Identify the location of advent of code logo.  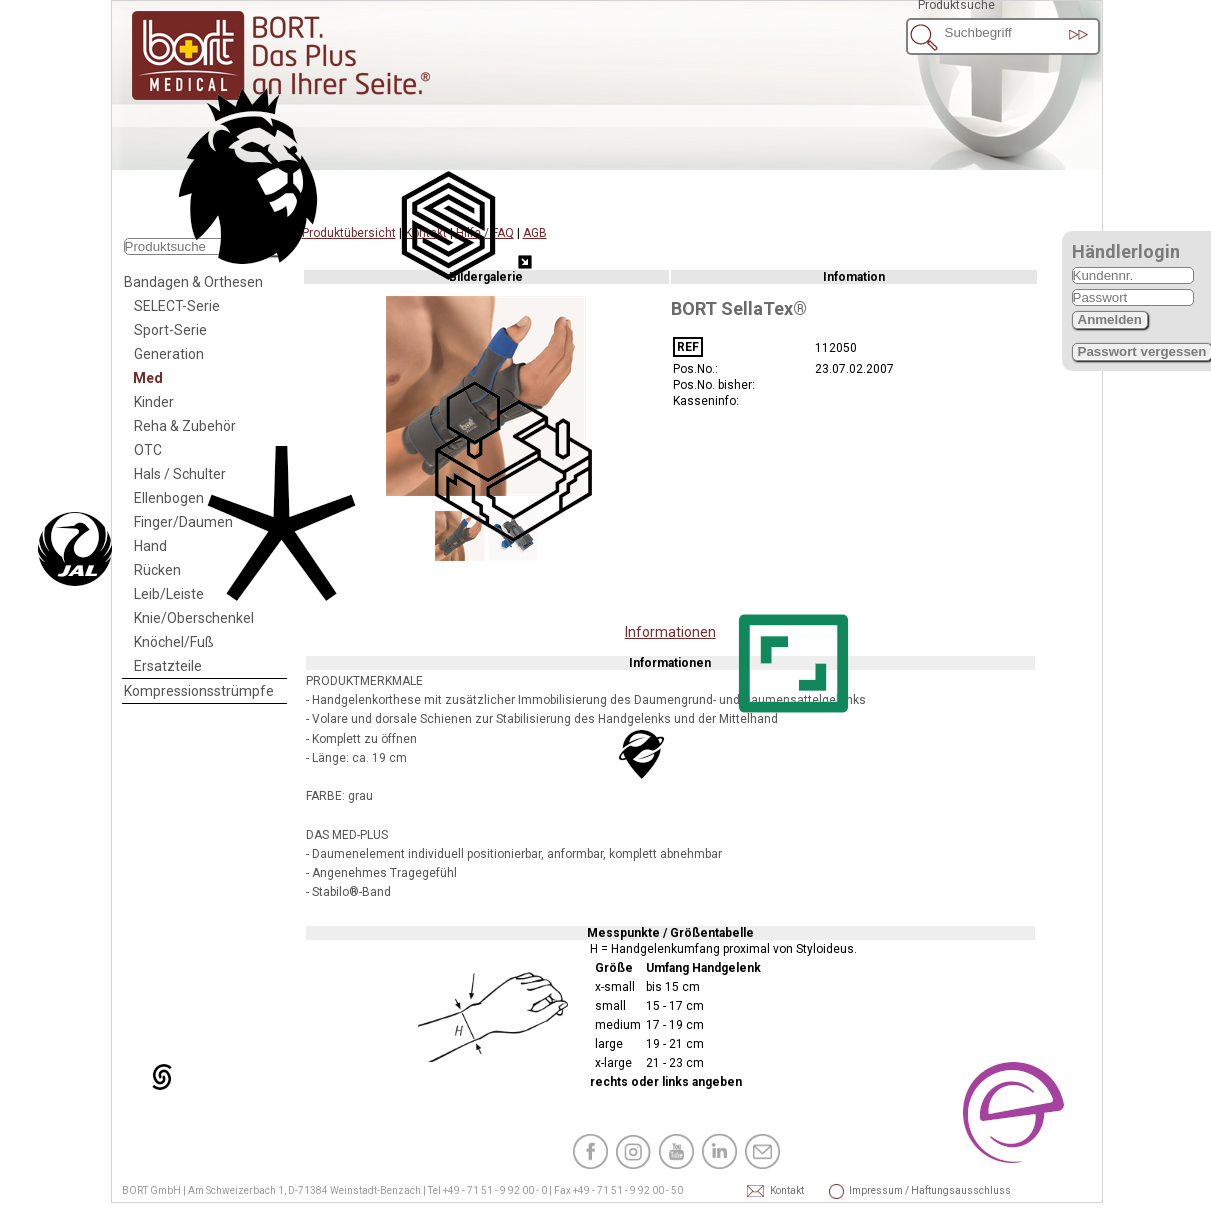
(281, 523).